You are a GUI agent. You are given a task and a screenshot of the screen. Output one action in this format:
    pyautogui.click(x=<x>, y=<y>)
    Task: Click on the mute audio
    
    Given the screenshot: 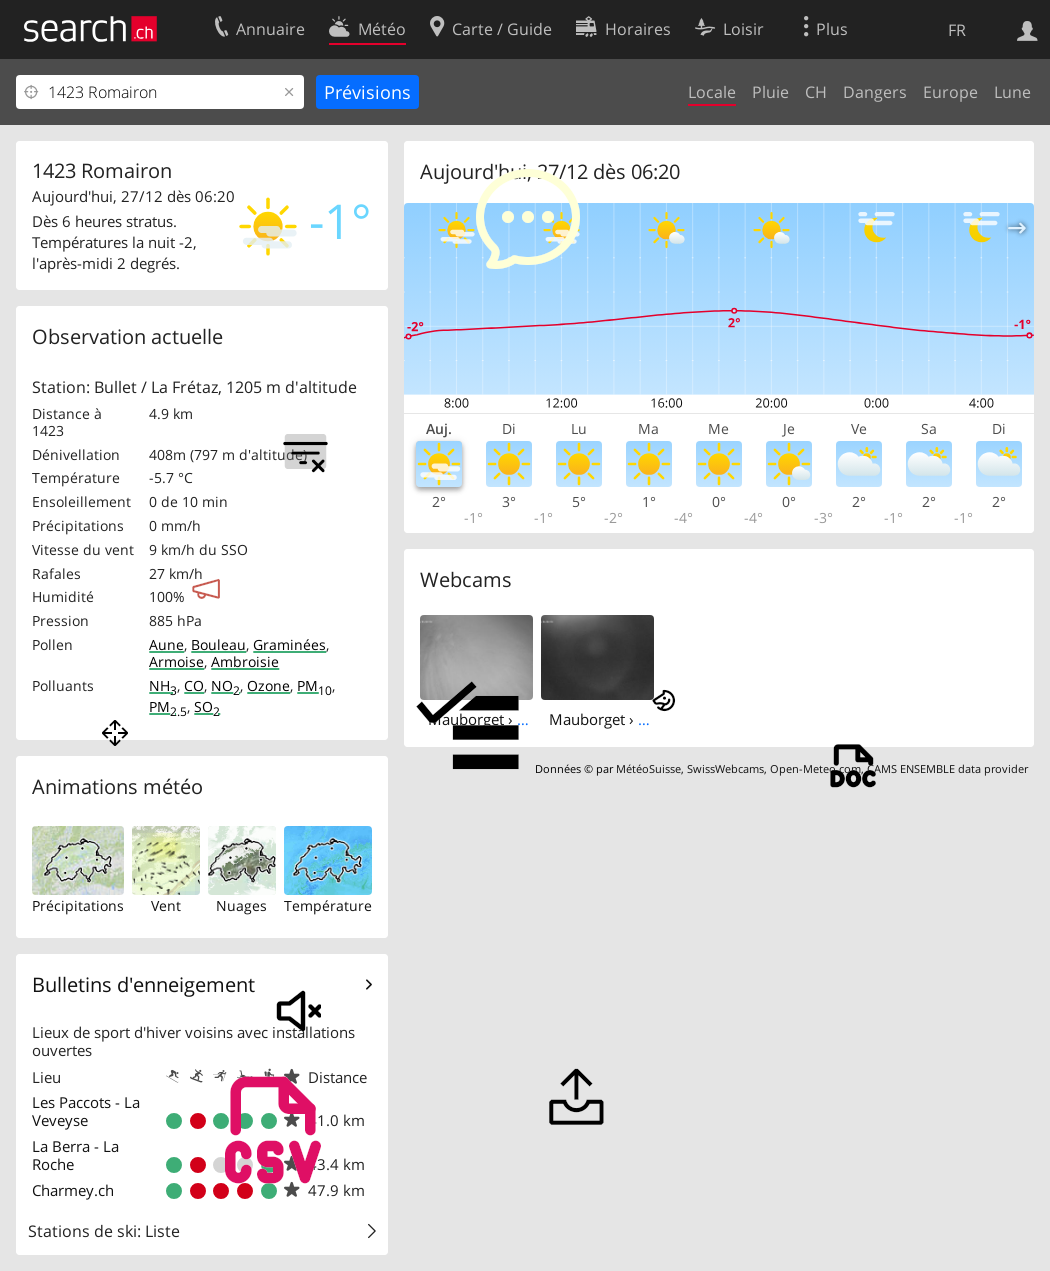 What is the action you would take?
    pyautogui.click(x=297, y=1011)
    